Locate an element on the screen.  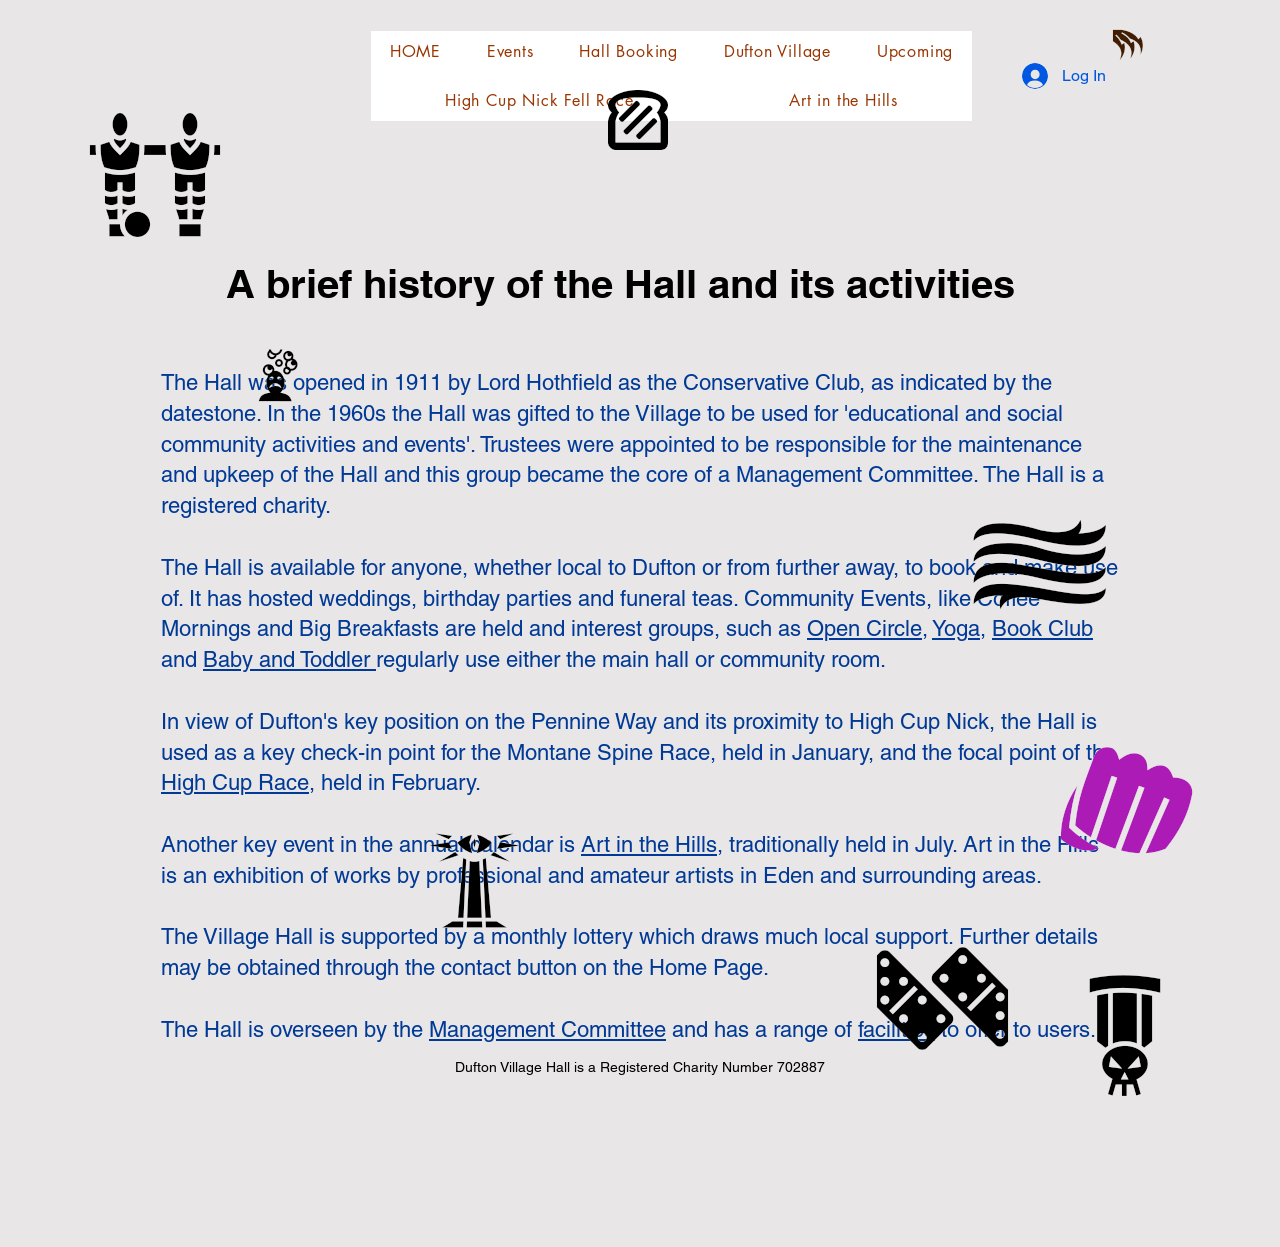
toast or burn food item in a cooking game is located at coordinates (638, 120).